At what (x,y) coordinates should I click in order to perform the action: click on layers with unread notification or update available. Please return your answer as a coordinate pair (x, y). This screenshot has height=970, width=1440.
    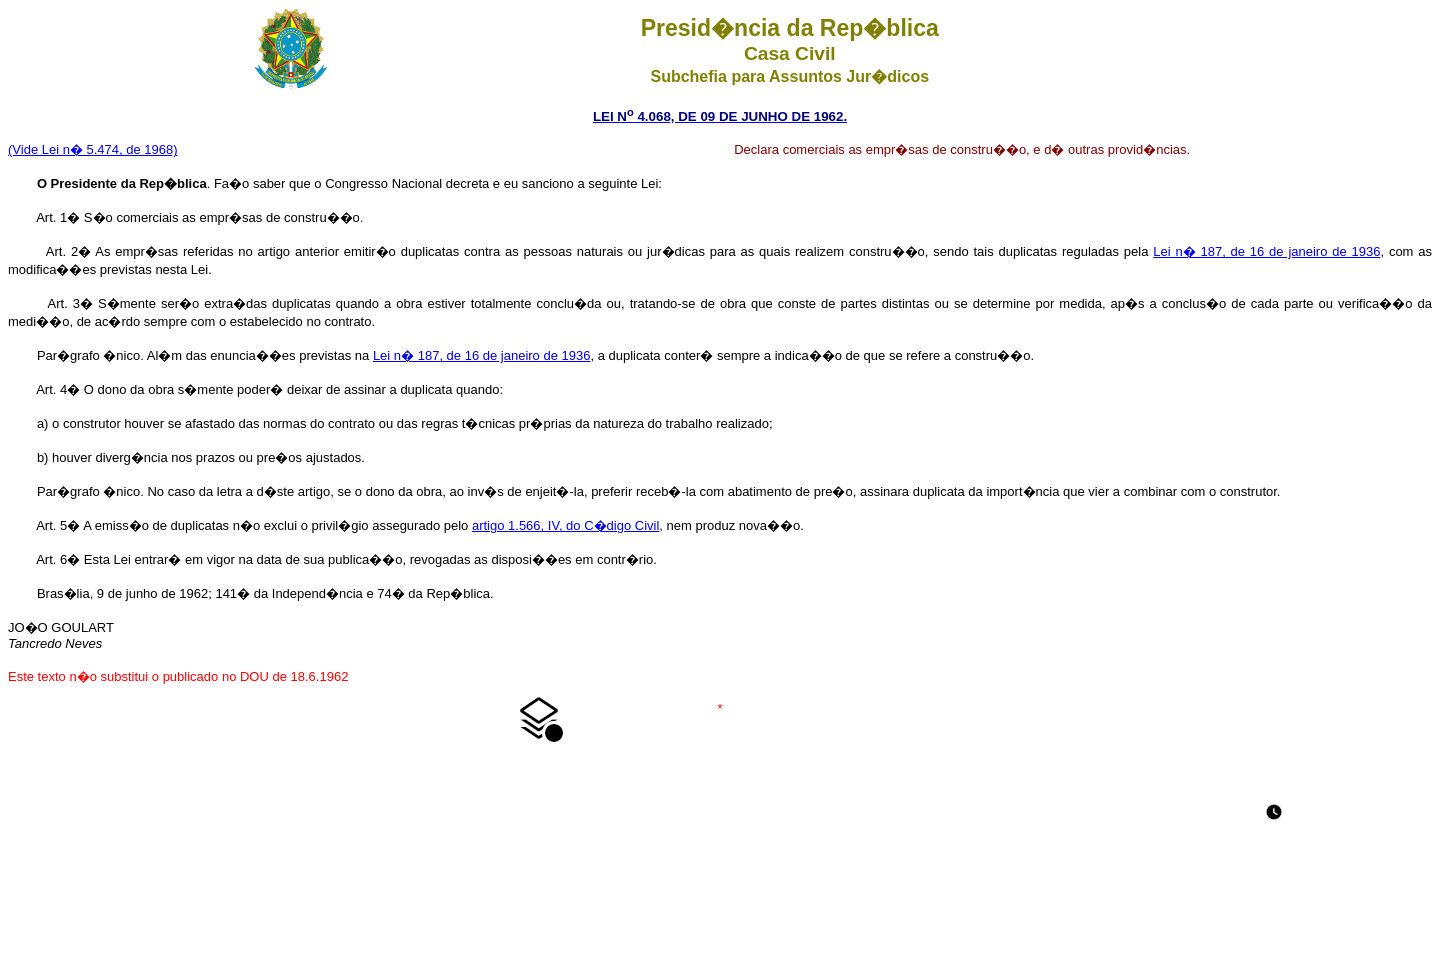
    Looking at the image, I should click on (539, 718).